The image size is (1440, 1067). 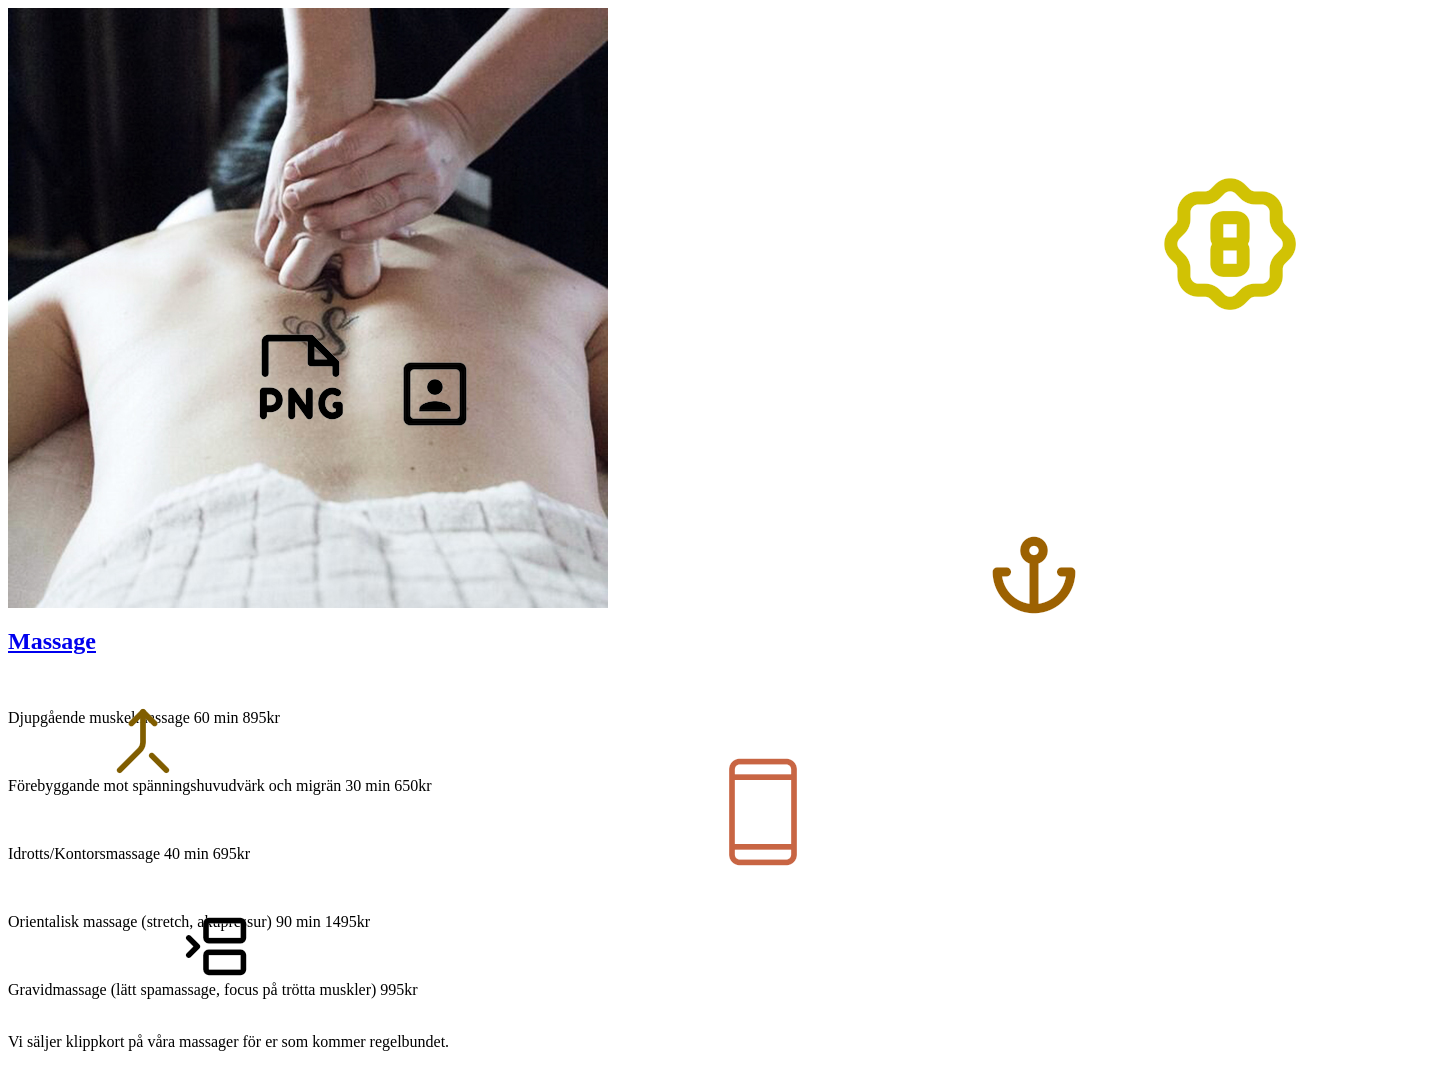 I want to click on a PNG image file, so click(x=300, y=380).